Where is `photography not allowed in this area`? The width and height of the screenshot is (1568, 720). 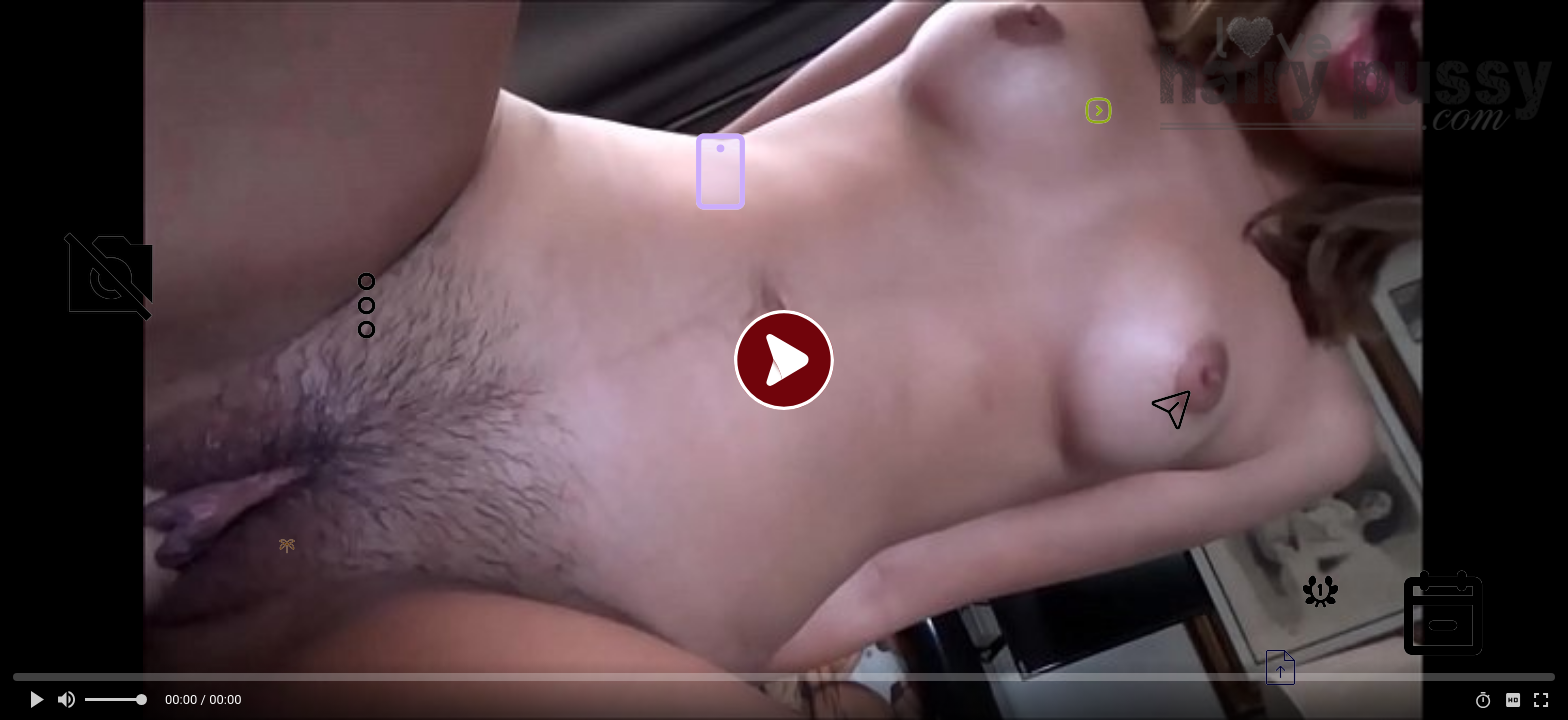 photography not allowed in this area is located at coordinates (111, 274).